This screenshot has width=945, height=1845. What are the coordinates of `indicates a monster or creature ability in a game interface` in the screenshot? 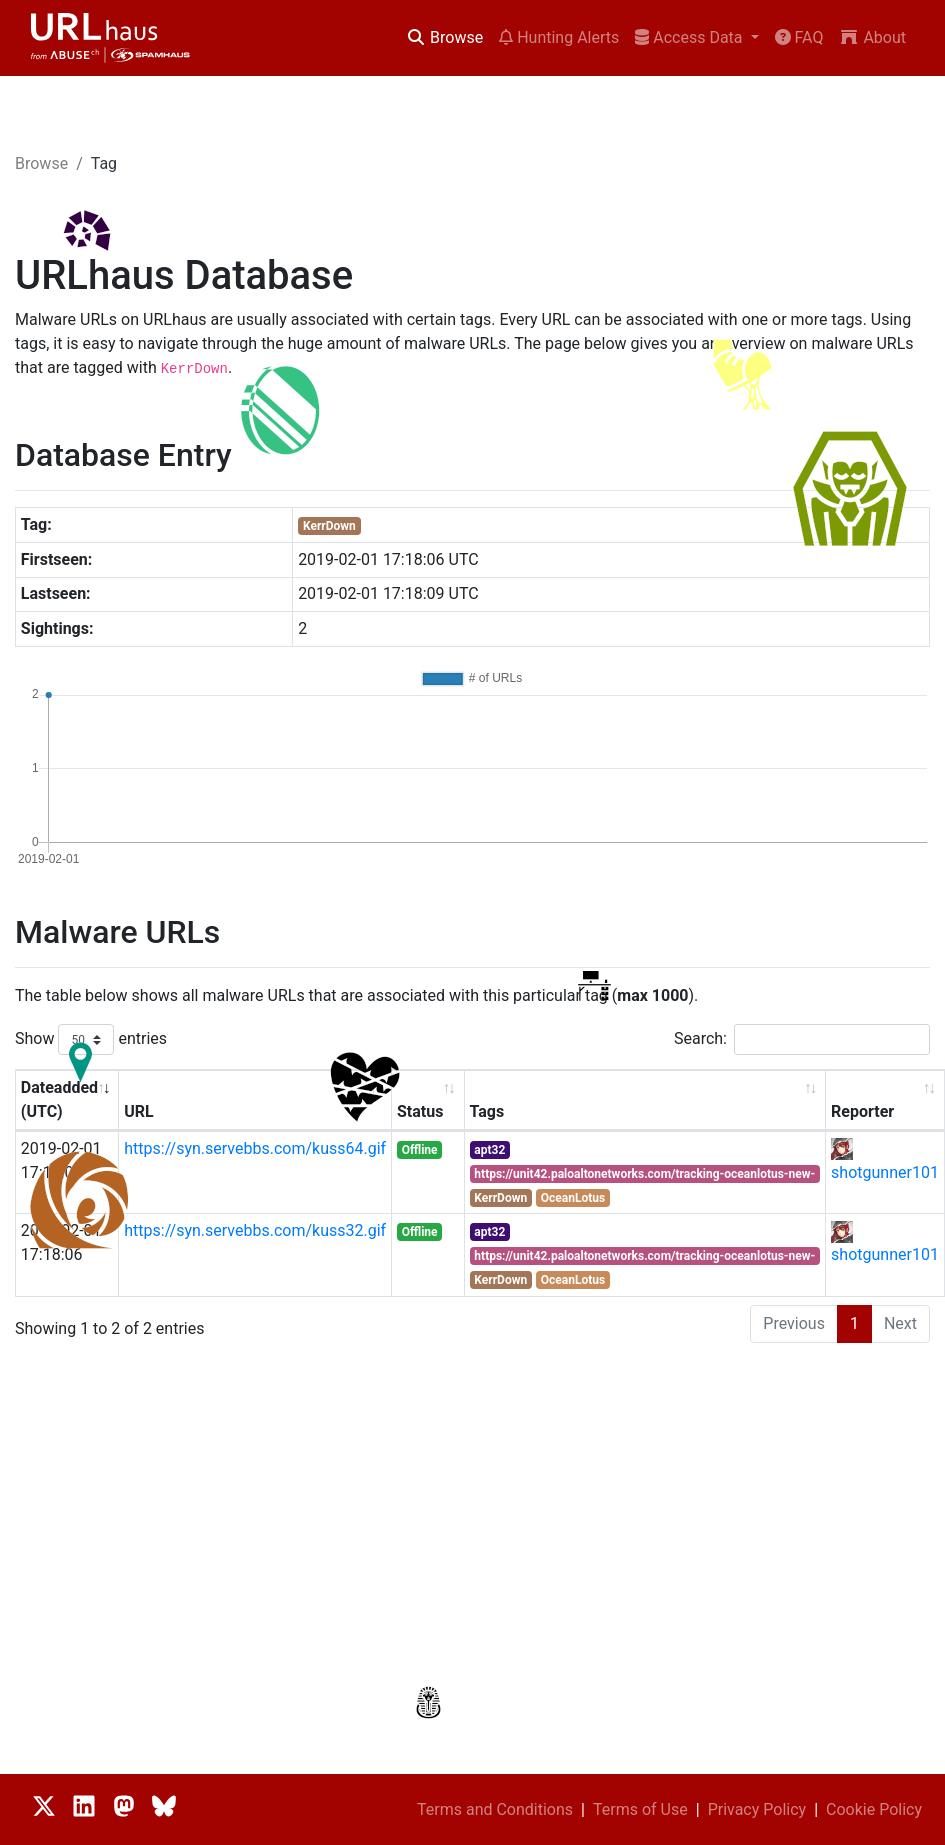 It's located at (78, 1199).